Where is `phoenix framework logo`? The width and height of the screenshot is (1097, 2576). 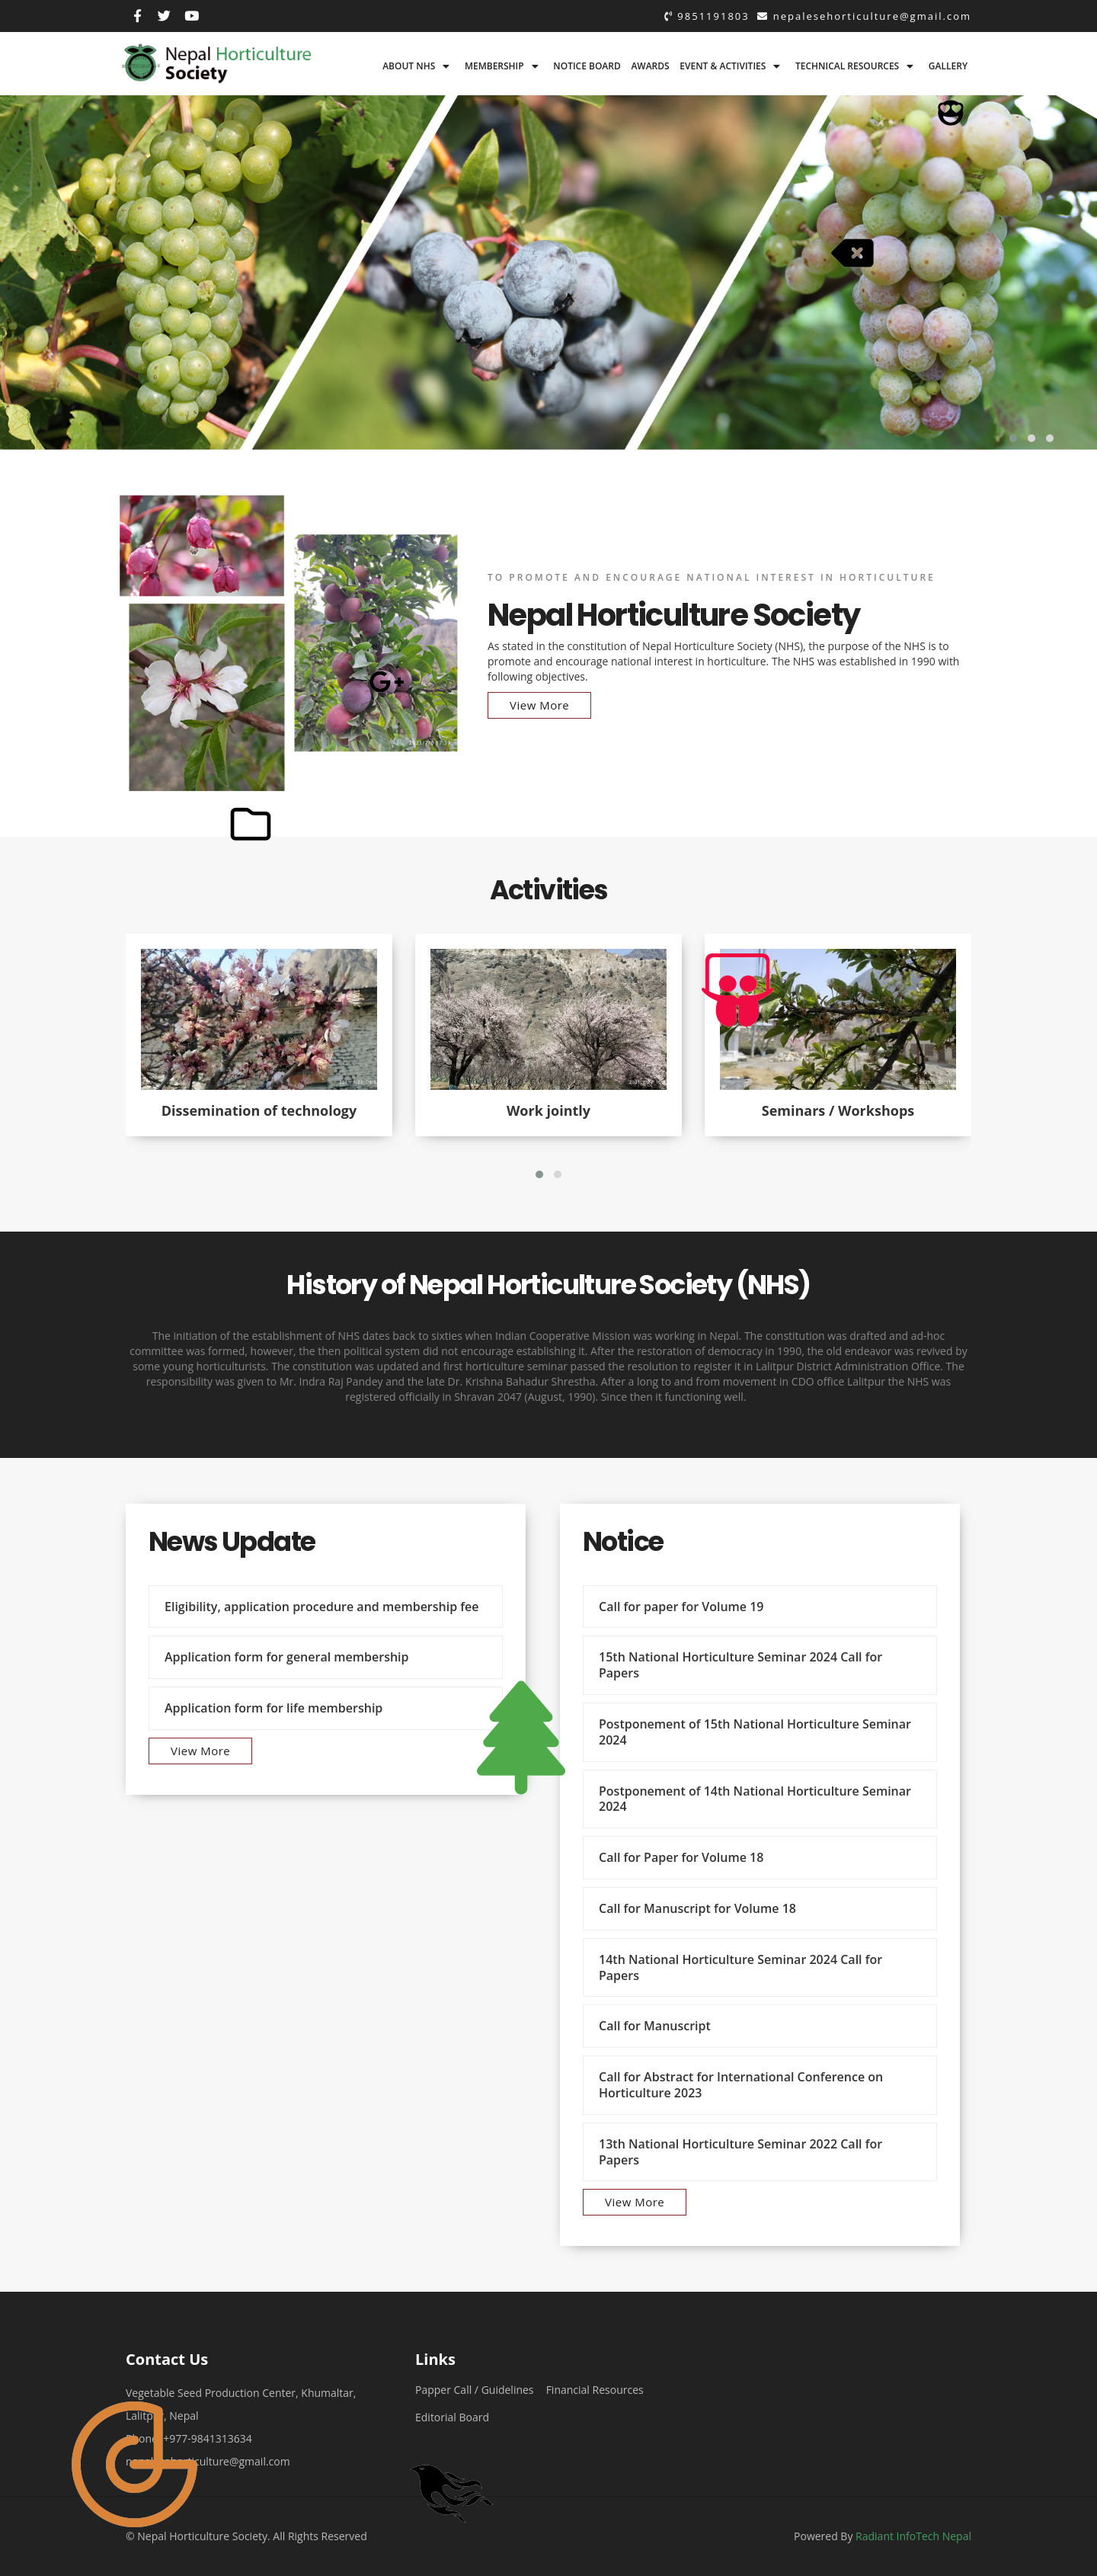
phoenix framework logo is located at coordinates (452, 2494).